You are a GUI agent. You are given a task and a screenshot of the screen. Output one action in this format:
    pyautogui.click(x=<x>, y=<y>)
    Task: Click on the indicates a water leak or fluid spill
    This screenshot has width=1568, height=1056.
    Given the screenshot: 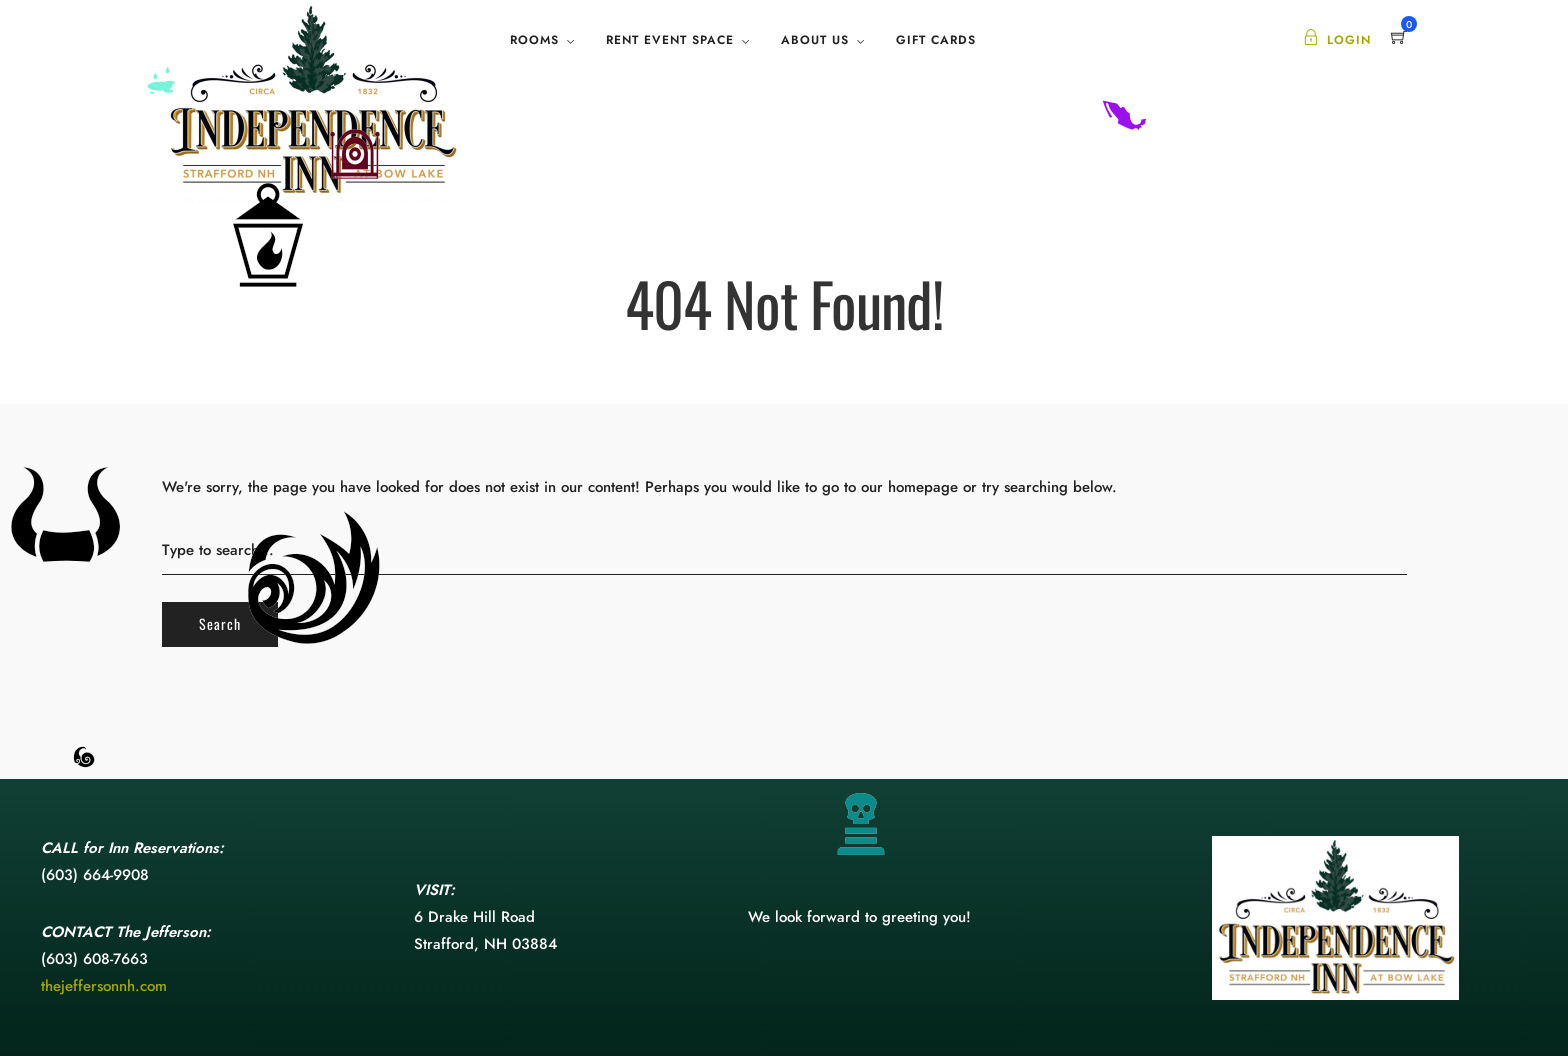 What is the action you would take?
    pyautogui.click(x=161, y=80)
    